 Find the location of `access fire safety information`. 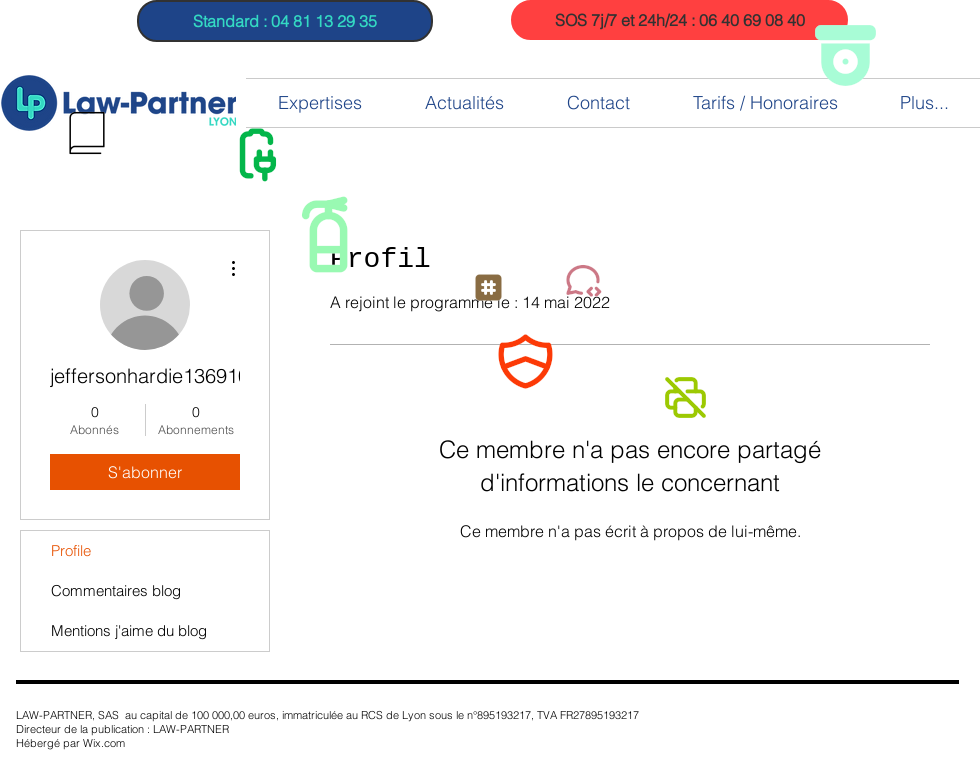

access fire safety information is located at coordinates (328, 234).